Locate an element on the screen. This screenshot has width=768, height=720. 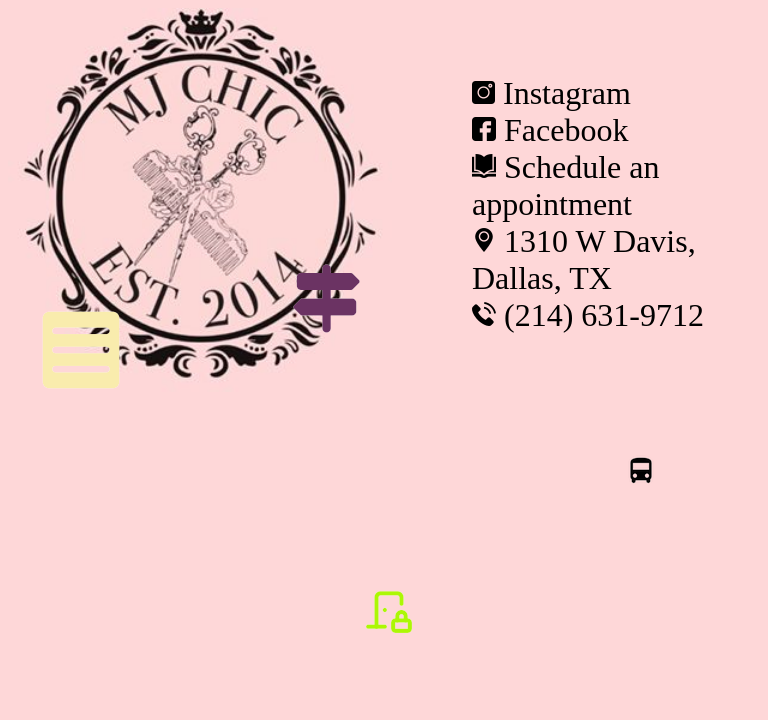
navigate to directions or wayfinding is located at coordinates (326, 298).